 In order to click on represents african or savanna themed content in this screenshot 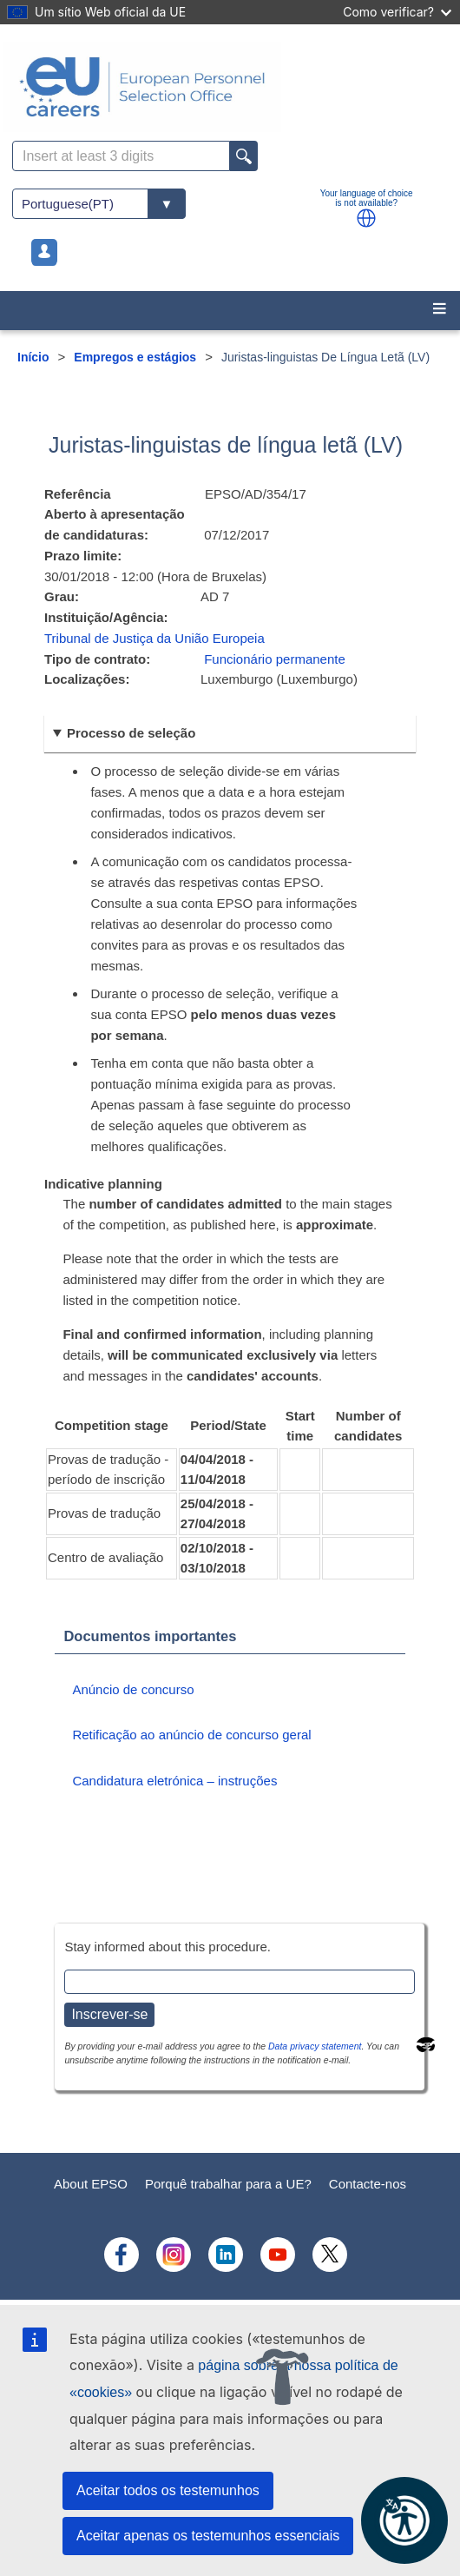, I will do `click(284, 2376)`.